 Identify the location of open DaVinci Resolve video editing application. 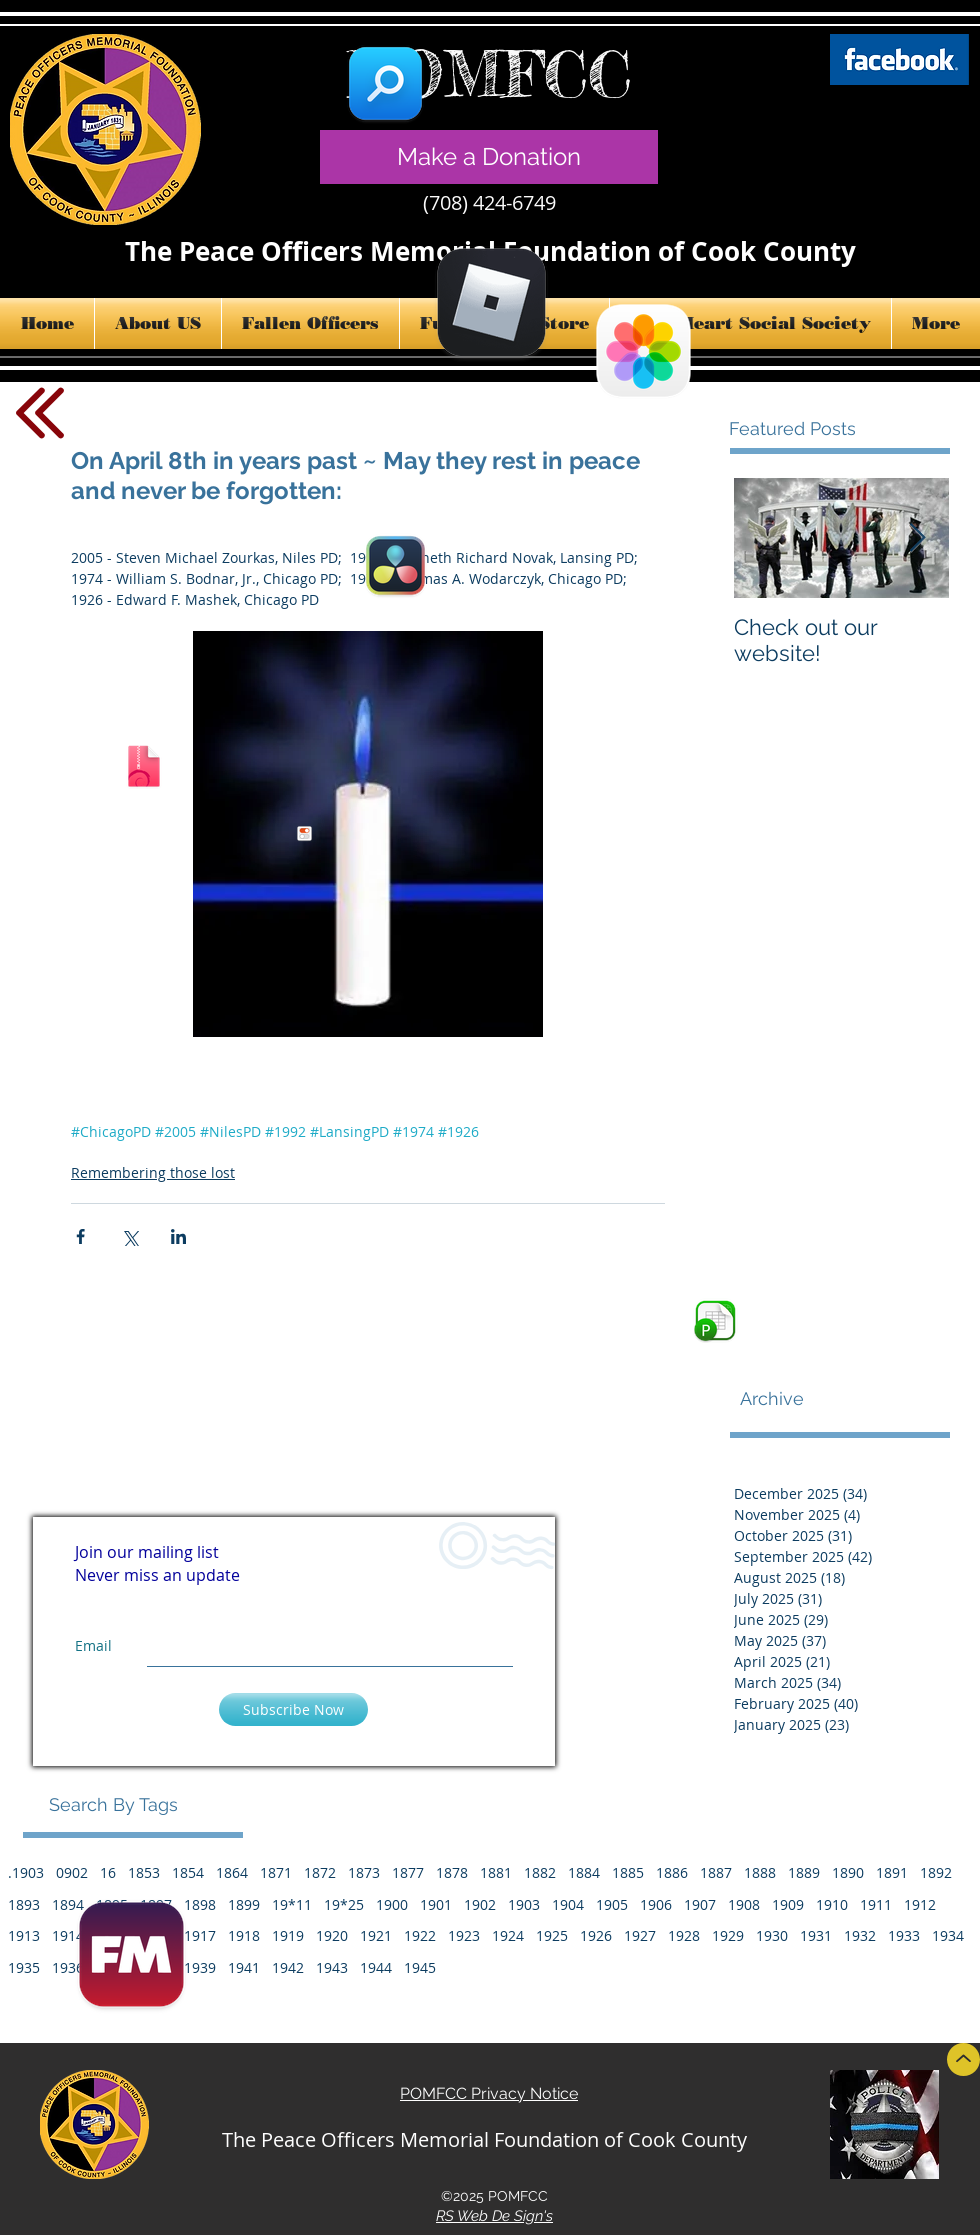
(395, 565).